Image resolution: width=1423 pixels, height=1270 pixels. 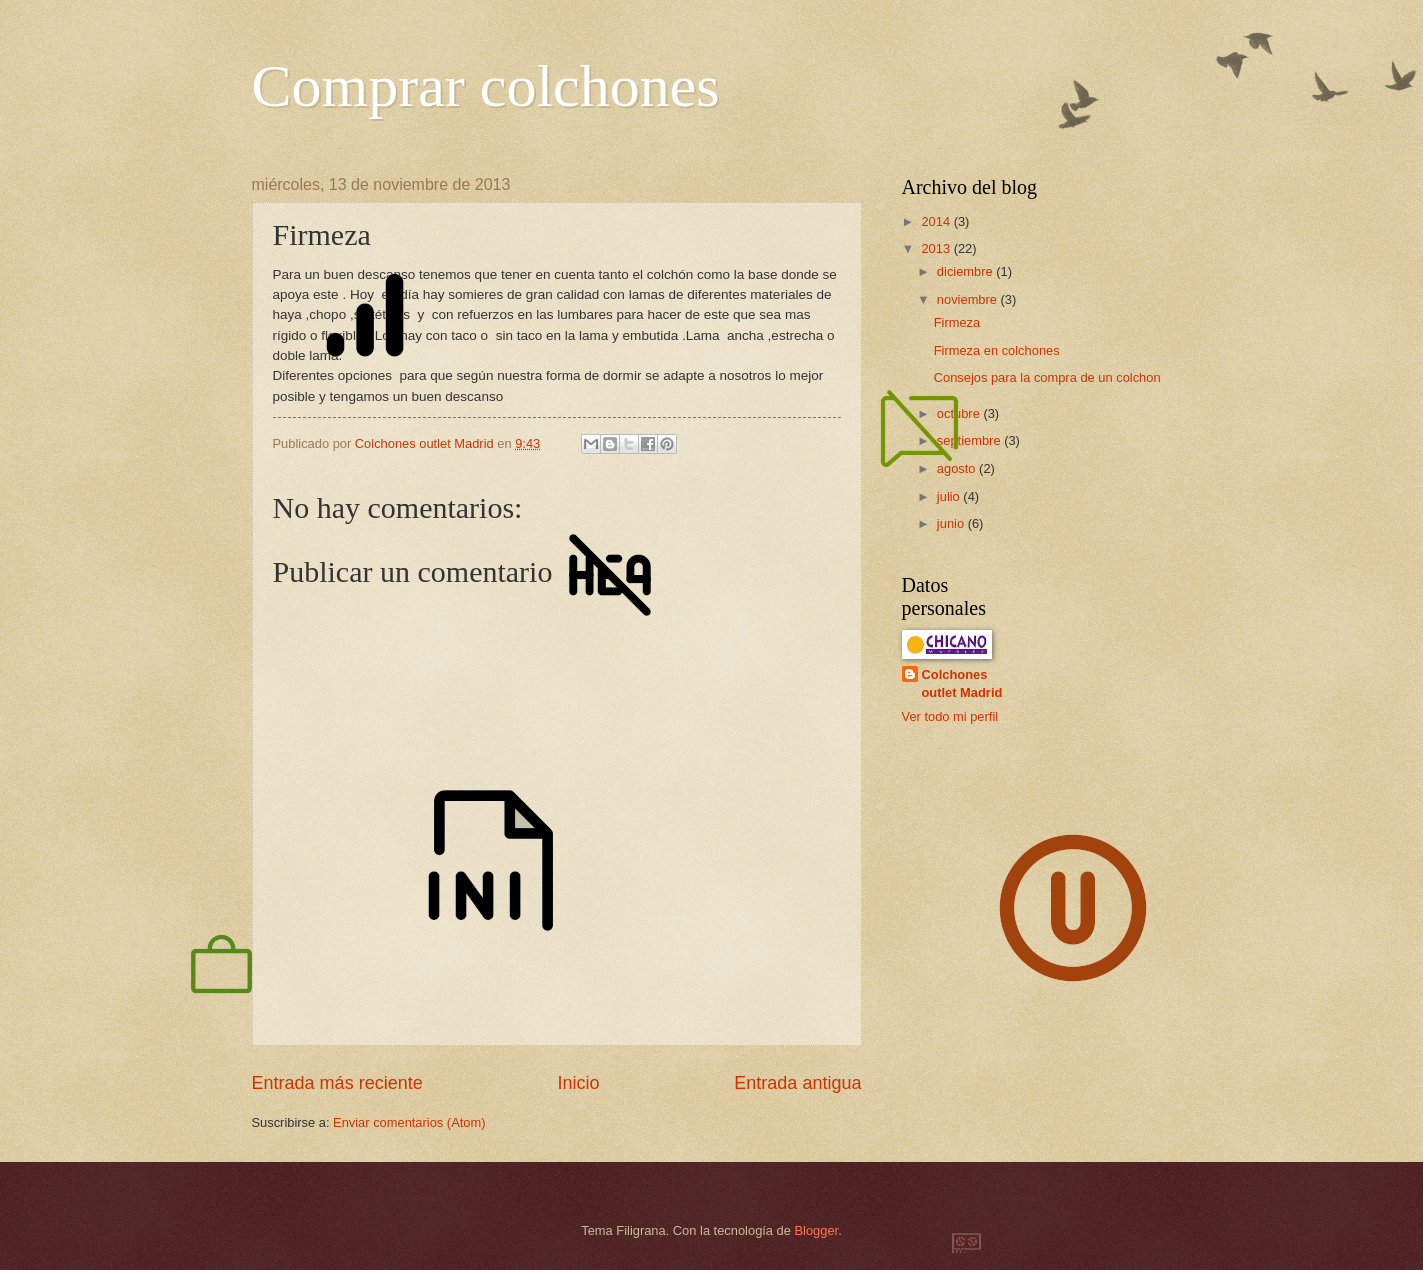 What do you see at coordinates (919, 425) in the screenshot?
I see `mute or disable chat notifications` at bounding box center [919, 425].